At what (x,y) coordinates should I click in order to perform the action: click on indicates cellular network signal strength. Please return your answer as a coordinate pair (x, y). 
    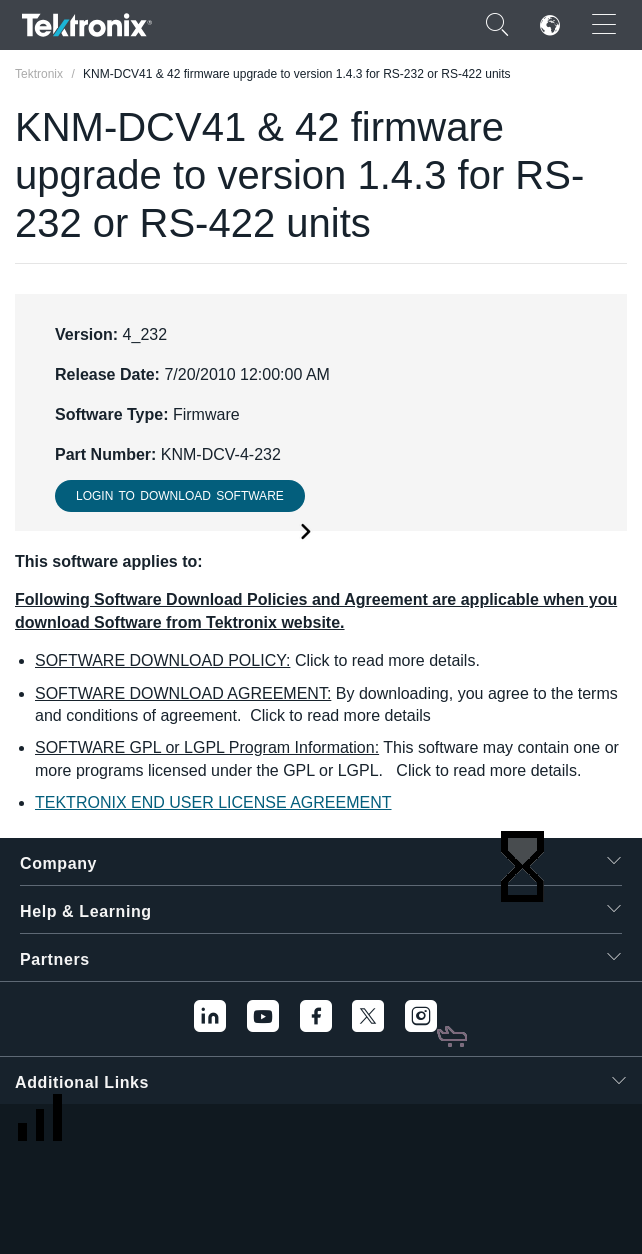
    Looking at the image, I should click on (38, 1117).